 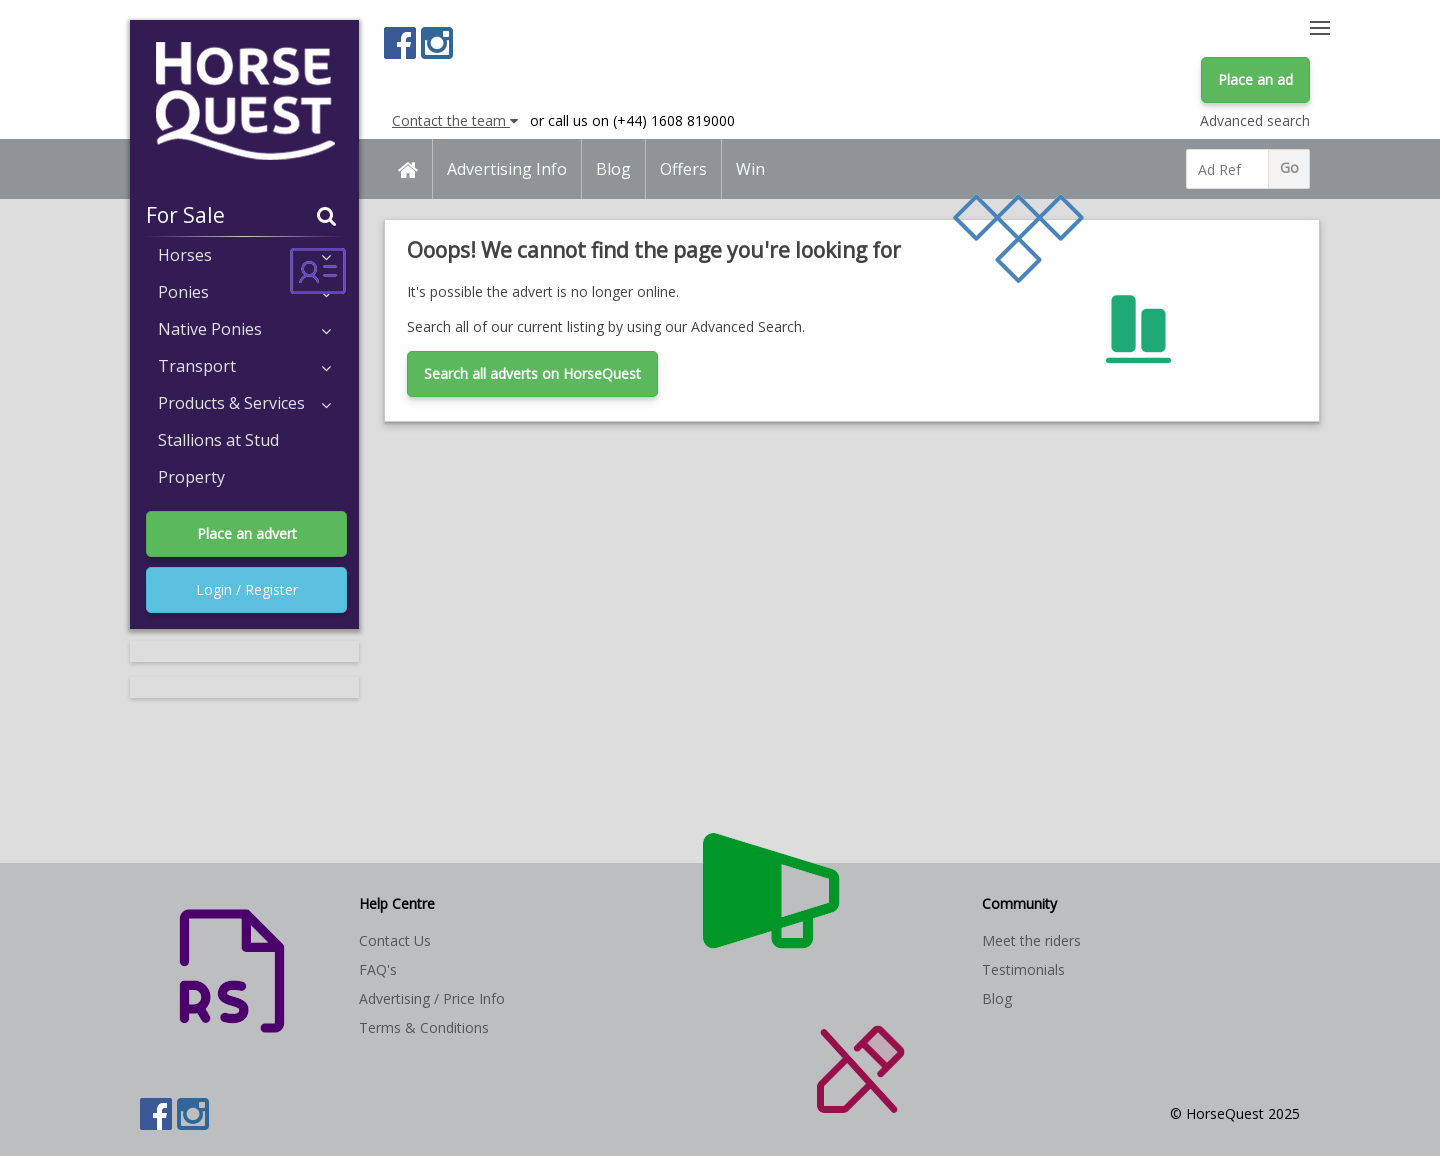 What do you see at coordinates (766, 896) in the screenshot?
I see `make an announcement or broadcast` at bounding box center [766, 896].